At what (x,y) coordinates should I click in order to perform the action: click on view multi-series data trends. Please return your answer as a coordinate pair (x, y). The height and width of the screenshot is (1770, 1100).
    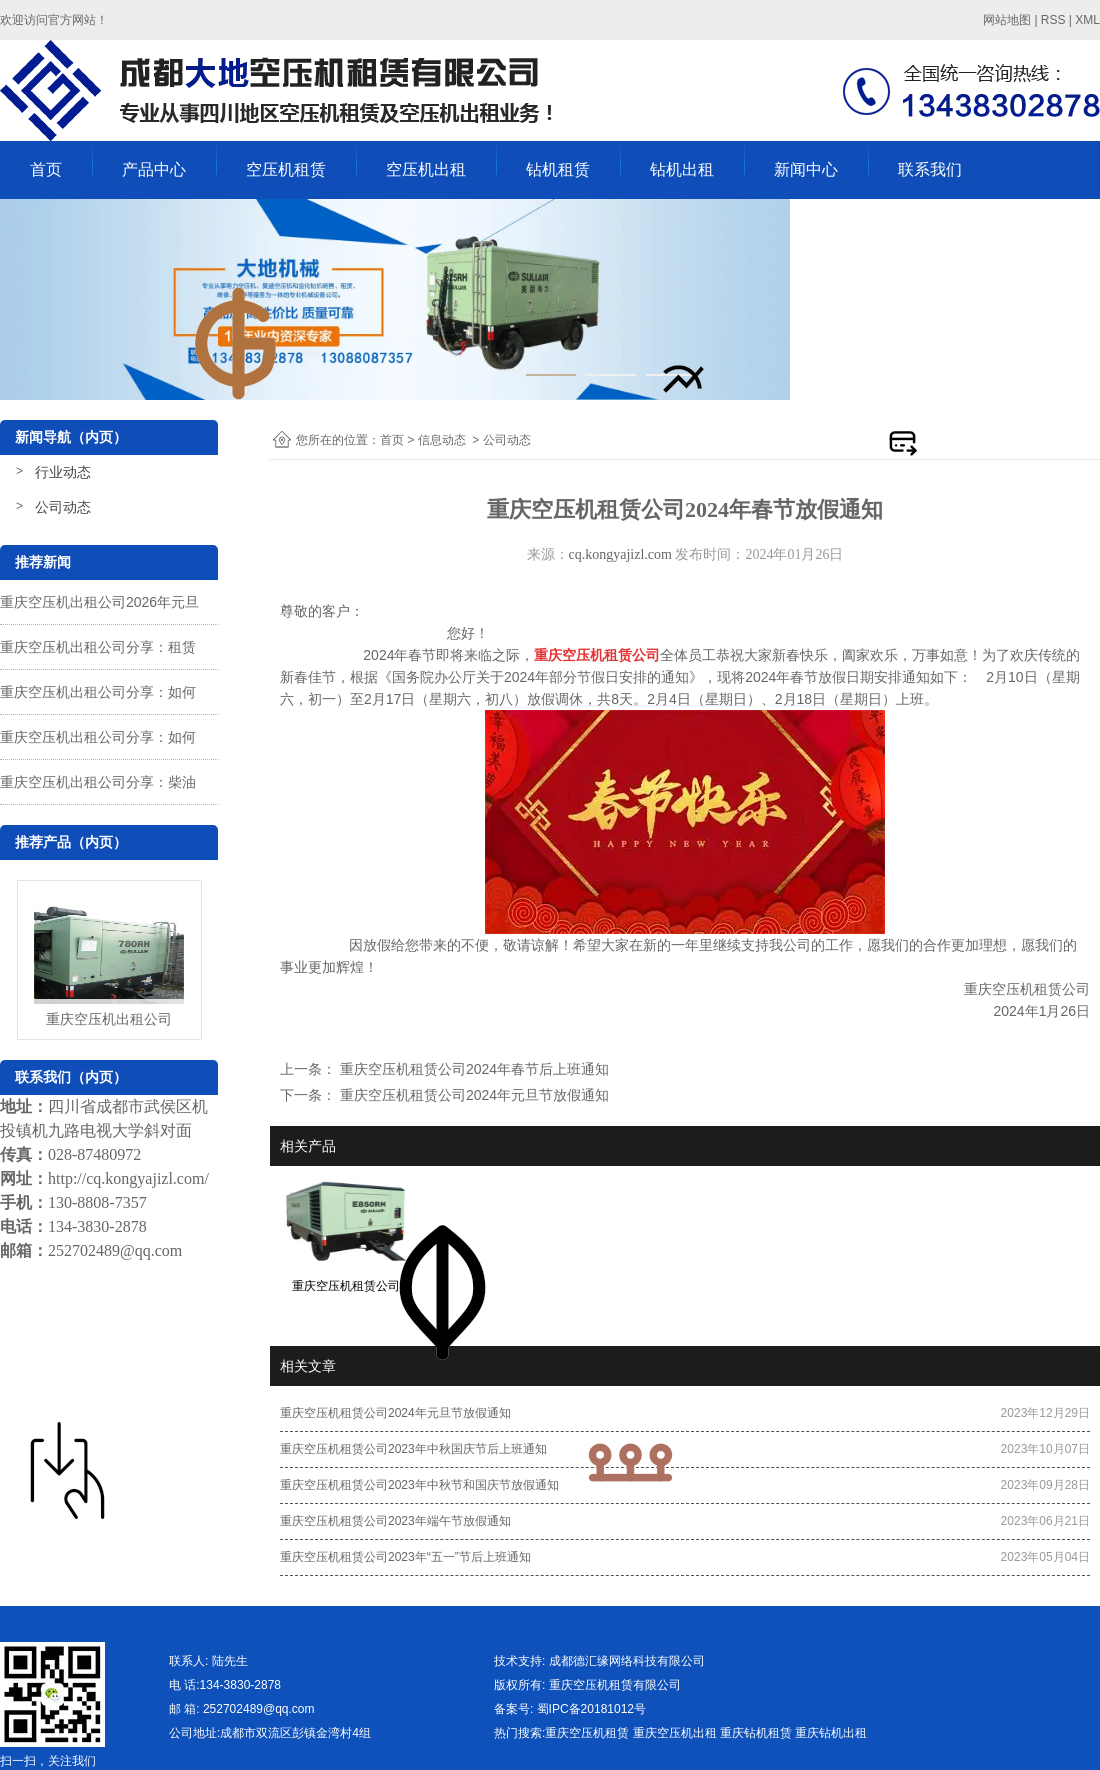
    Looking at the image, I should click on (683, 379).